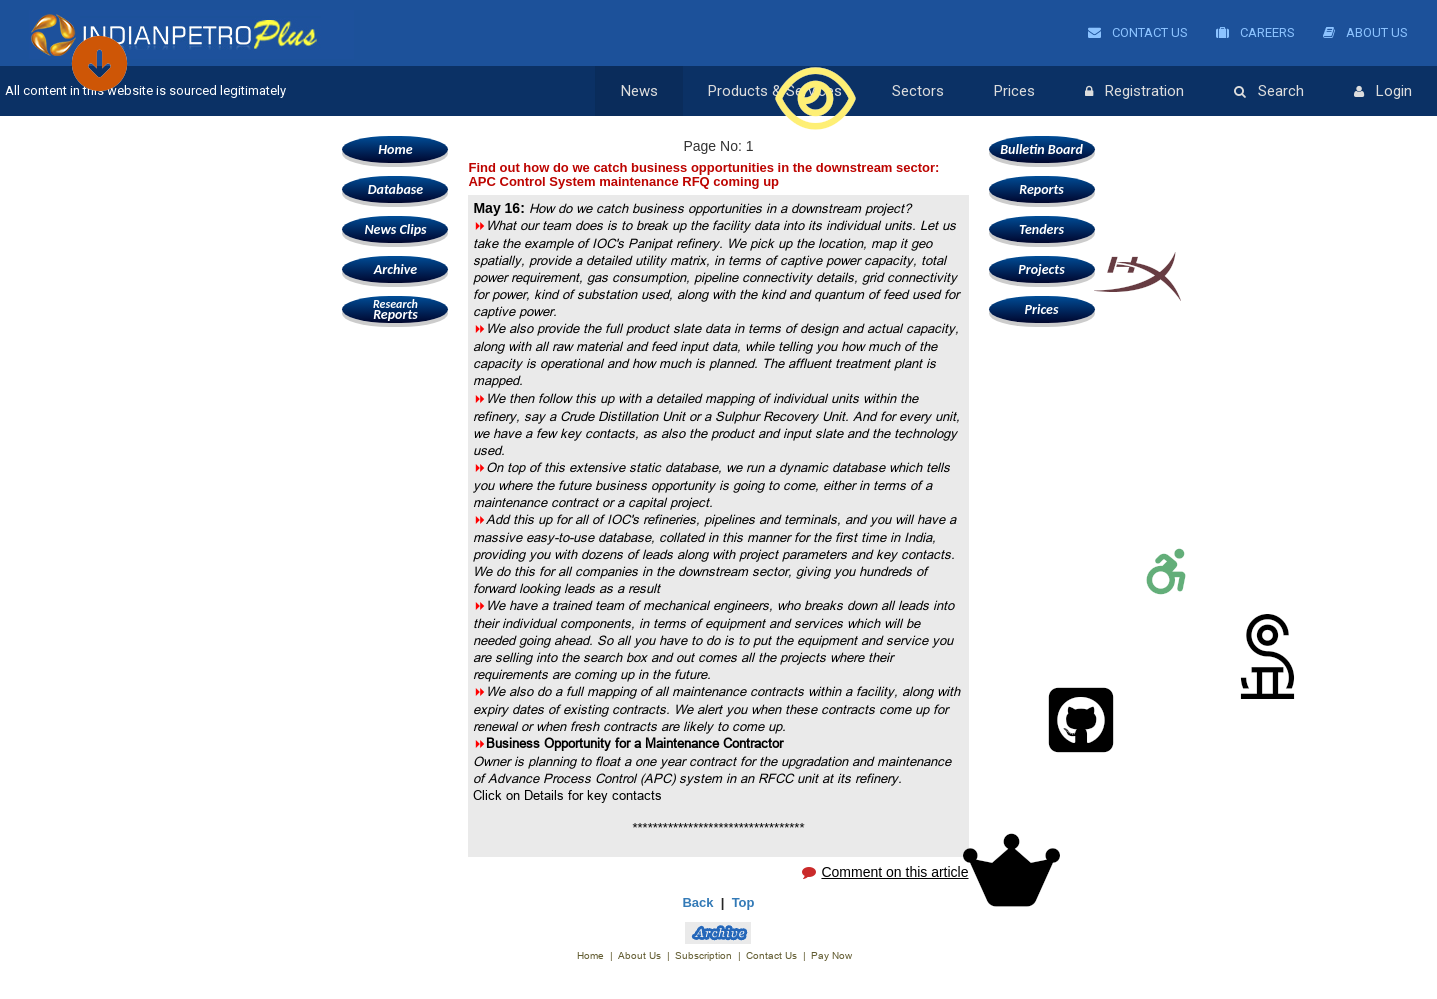  Describe the element at coordinates (1166, 571) in the screenshot. I see `indicates wheelchair accessible route or facility` at that location.